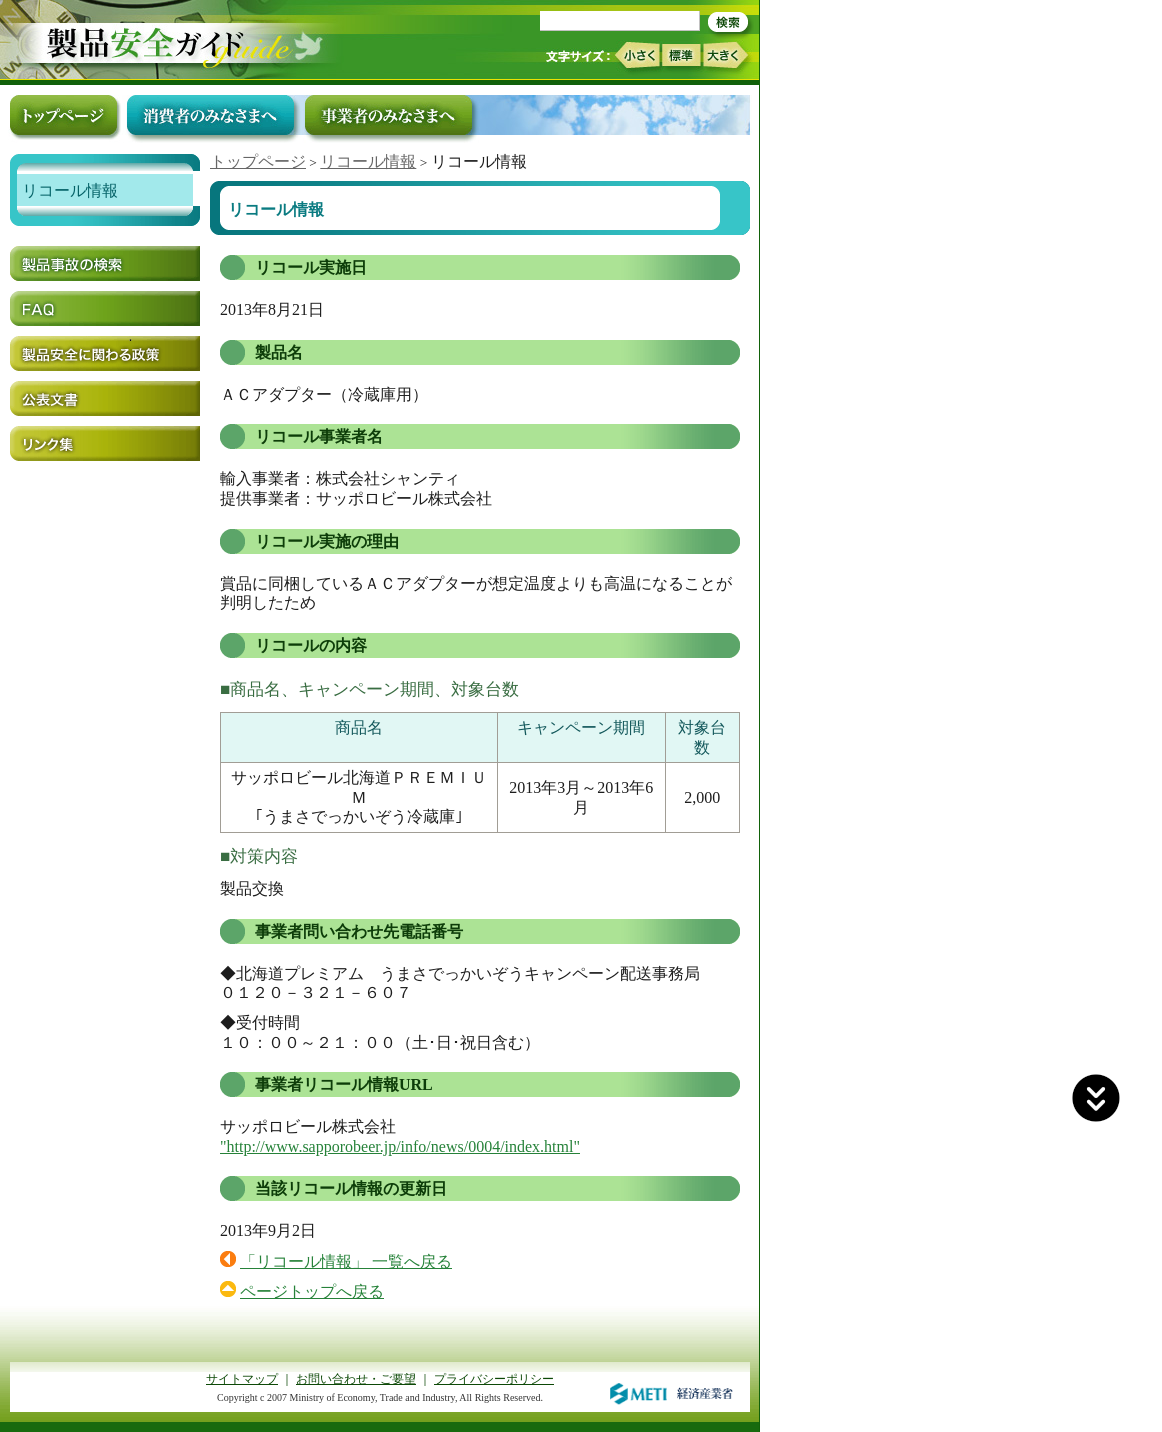 The height and width of the screenshot is (1432, 1162). What do you see at coordinates (130, 331) in the screenshot?
I see `no wifi signal available` at bounding box center [130, 331].